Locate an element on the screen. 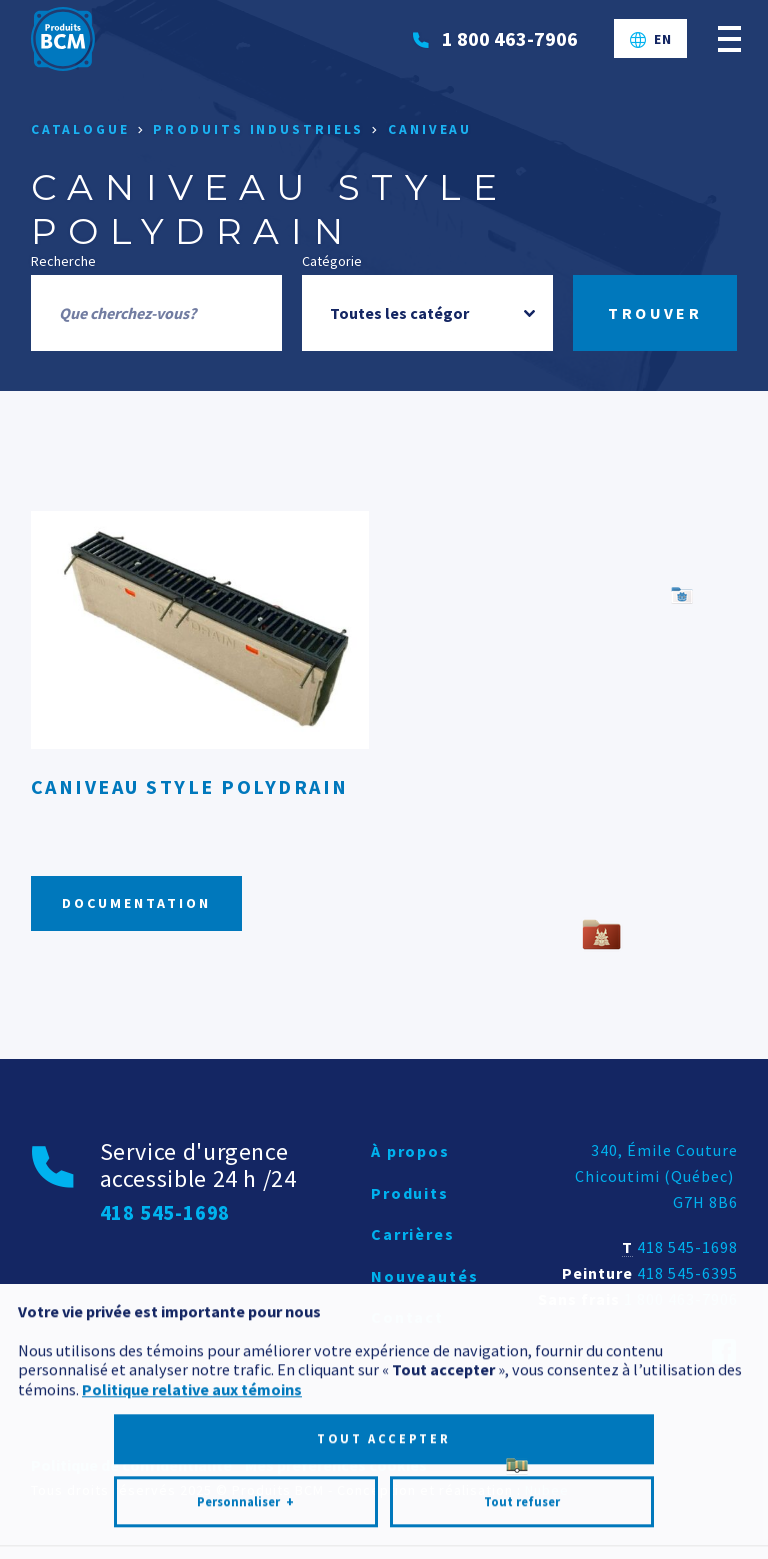 This screenshot has height=1559, width=768. folder containing pokémon safari ball themed content is located at coordinates (517, 1467).